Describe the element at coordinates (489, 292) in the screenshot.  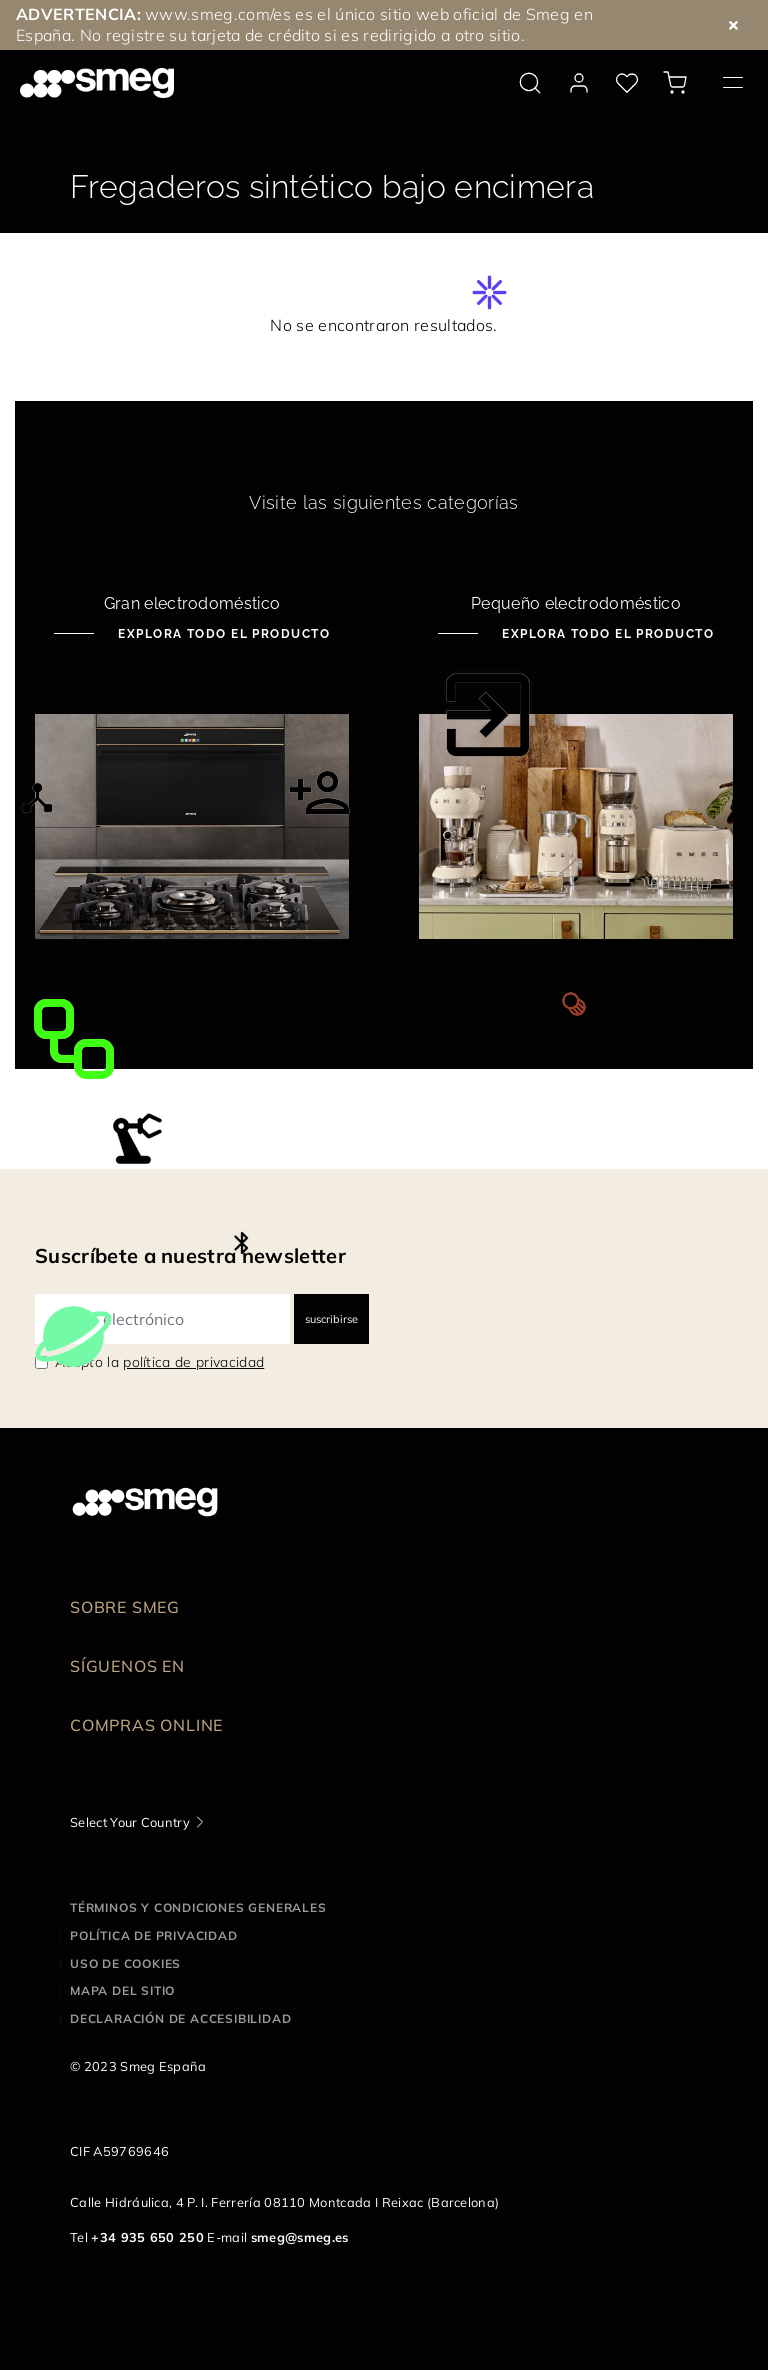
I see `connect to Zapier automation platform` at that location.